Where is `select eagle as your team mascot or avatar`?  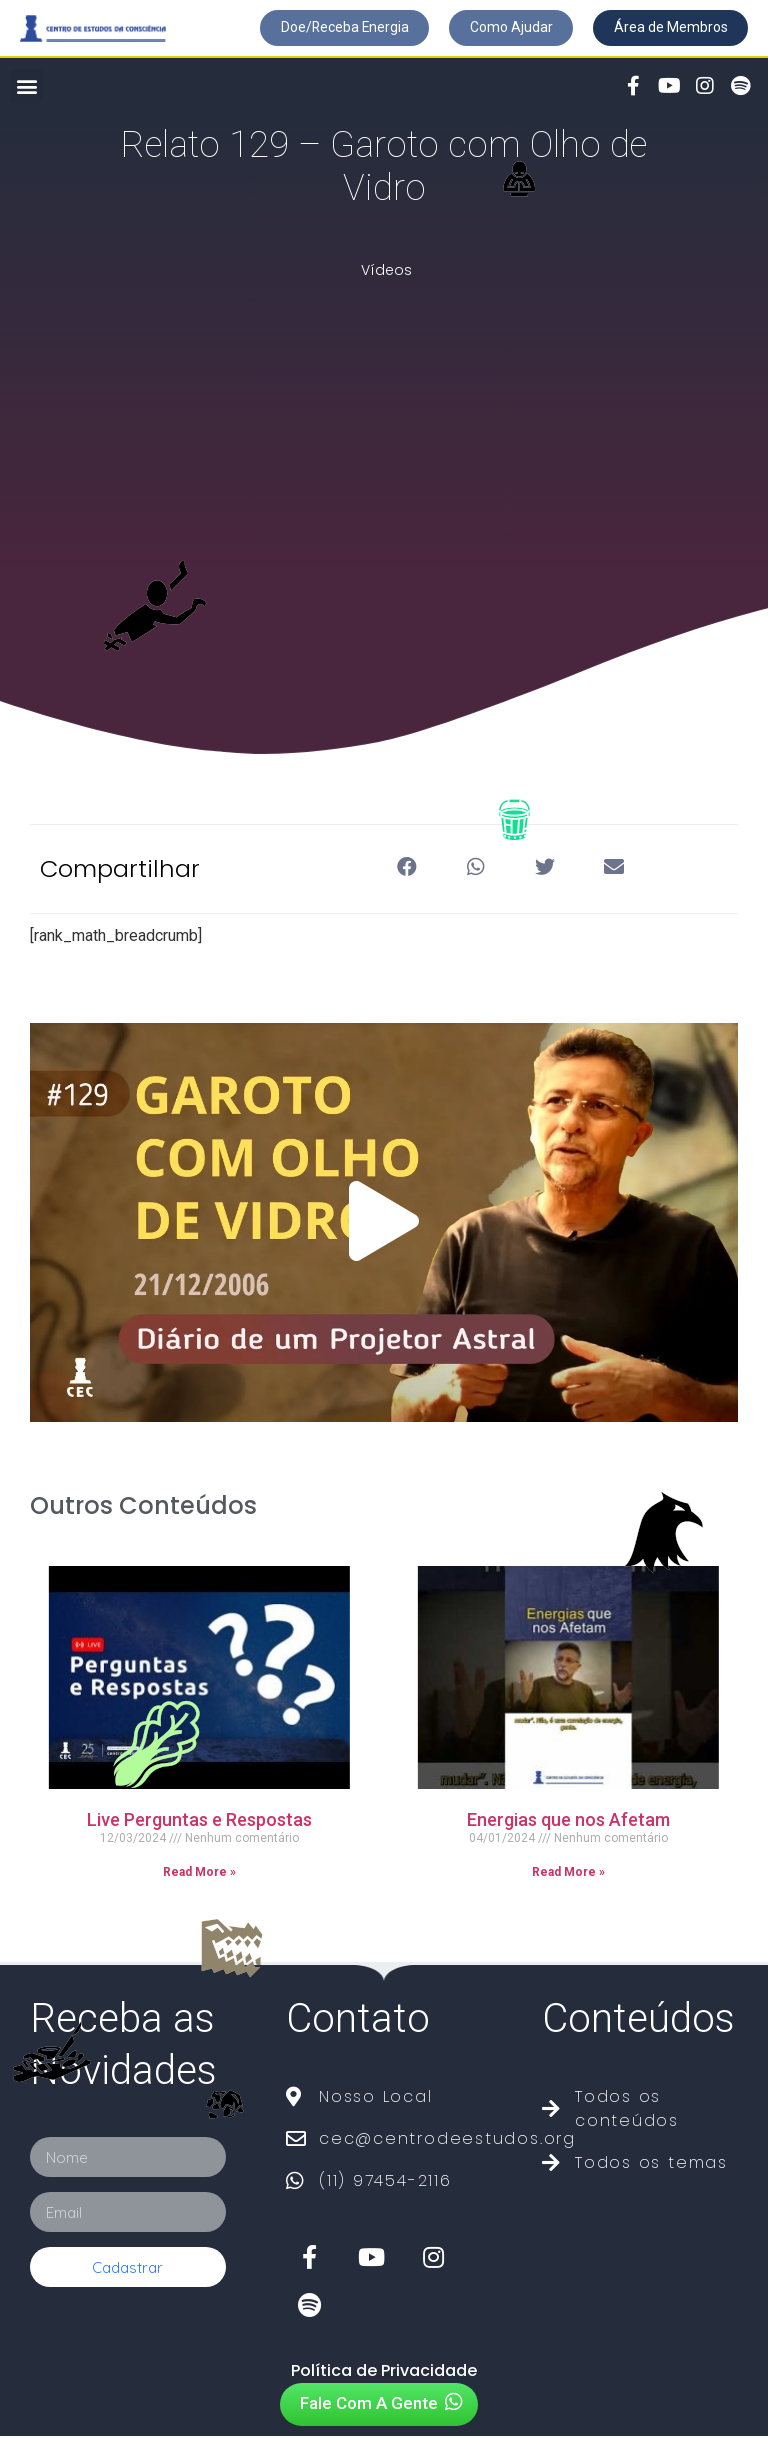
select eagle as your team mascot or avatar is located at coordinates (663, 1532).